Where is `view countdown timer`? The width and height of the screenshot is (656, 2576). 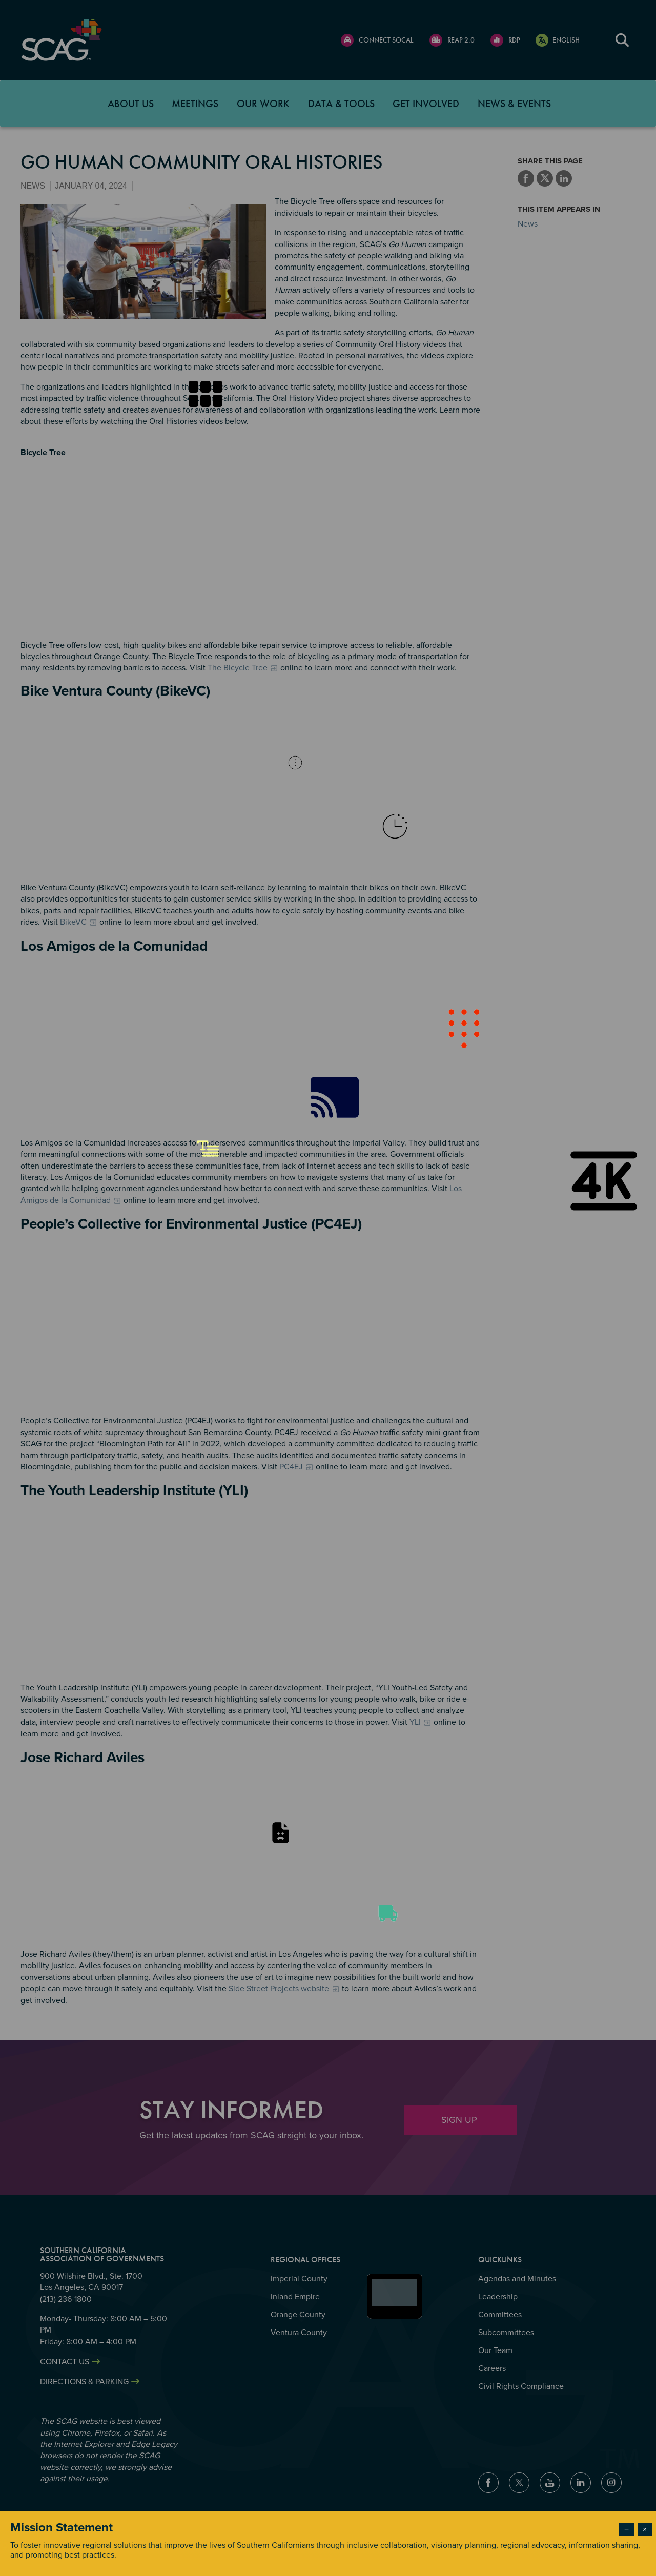
view countdown timer is located at coordinates (395, 826).